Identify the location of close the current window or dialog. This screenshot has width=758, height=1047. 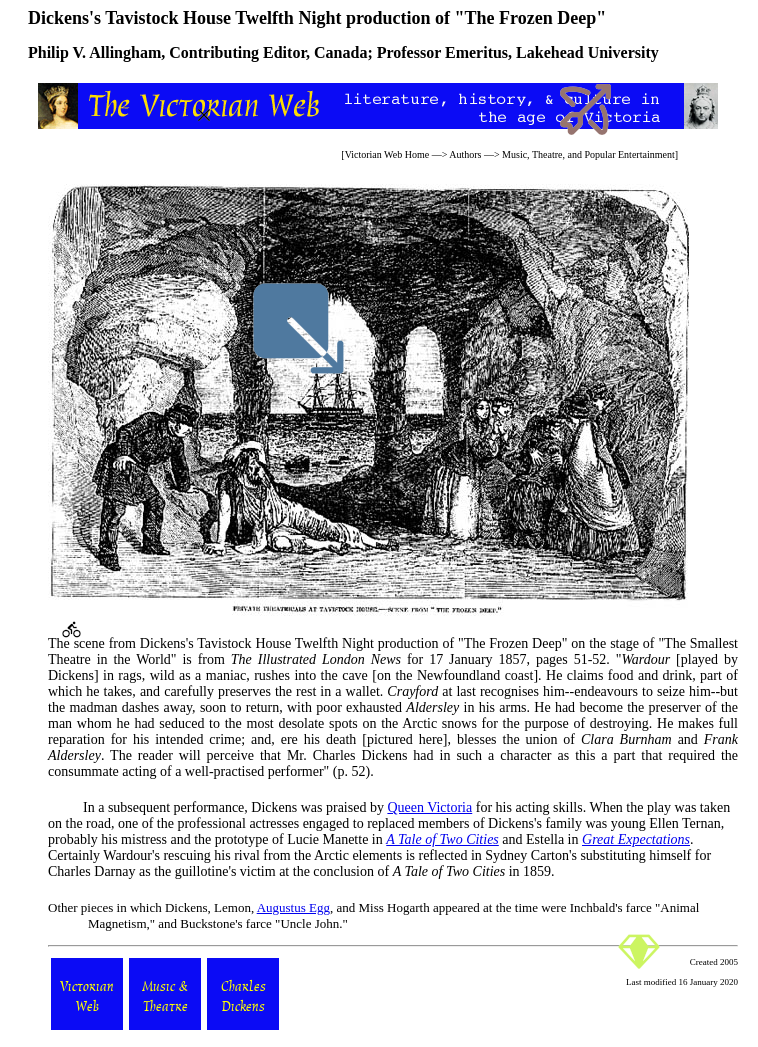
(204, 115).